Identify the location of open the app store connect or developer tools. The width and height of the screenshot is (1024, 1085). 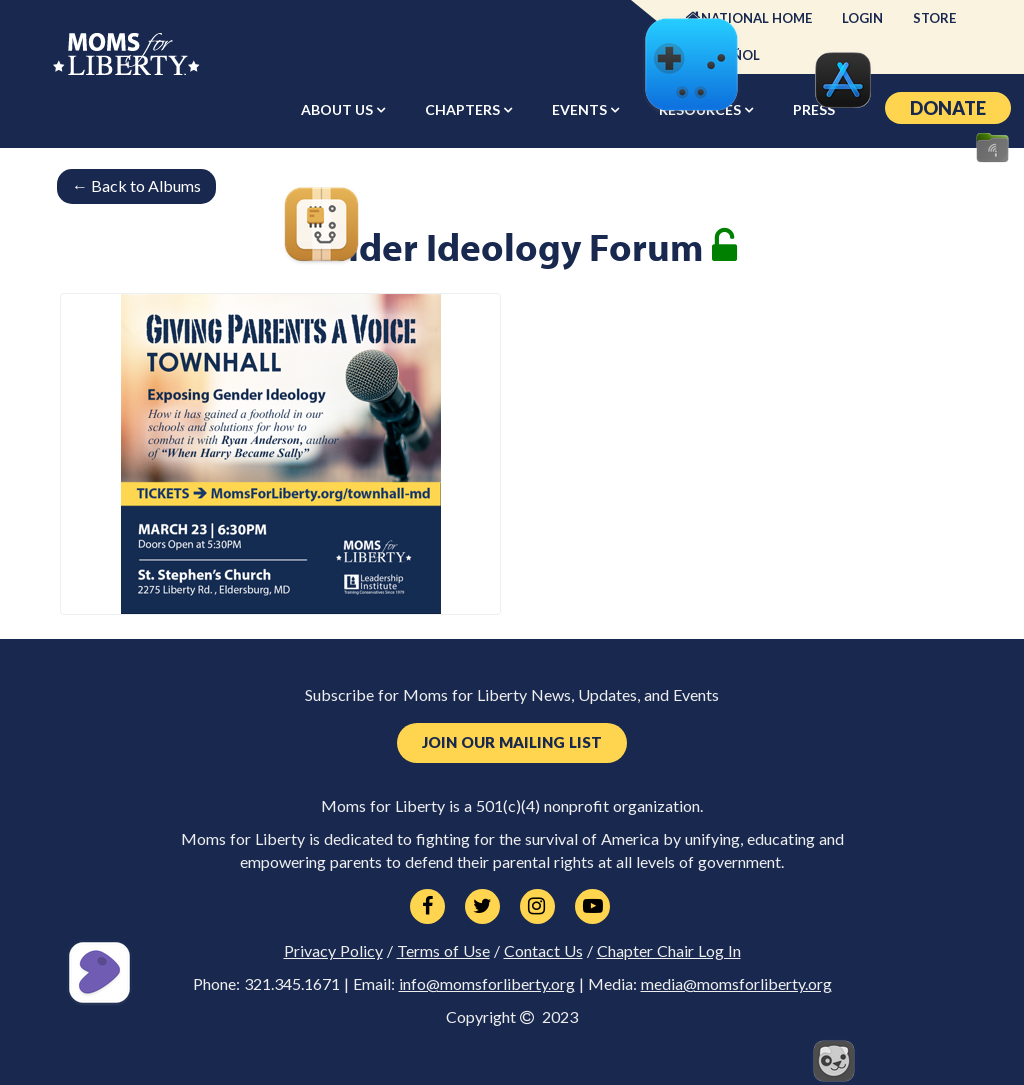
(843, 80).